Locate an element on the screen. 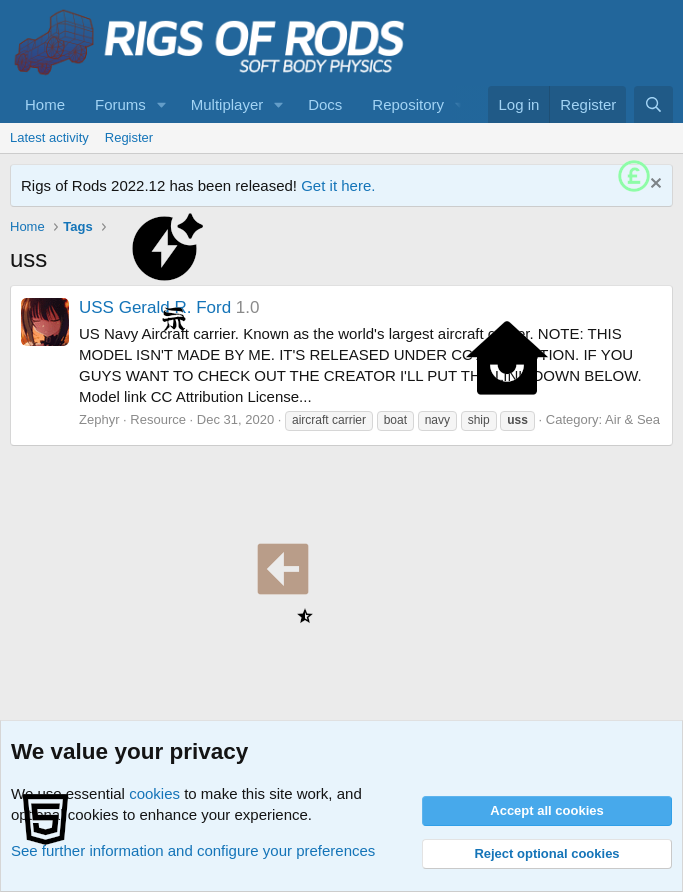  go back to the previous screen is located at coordinates (283, 569).